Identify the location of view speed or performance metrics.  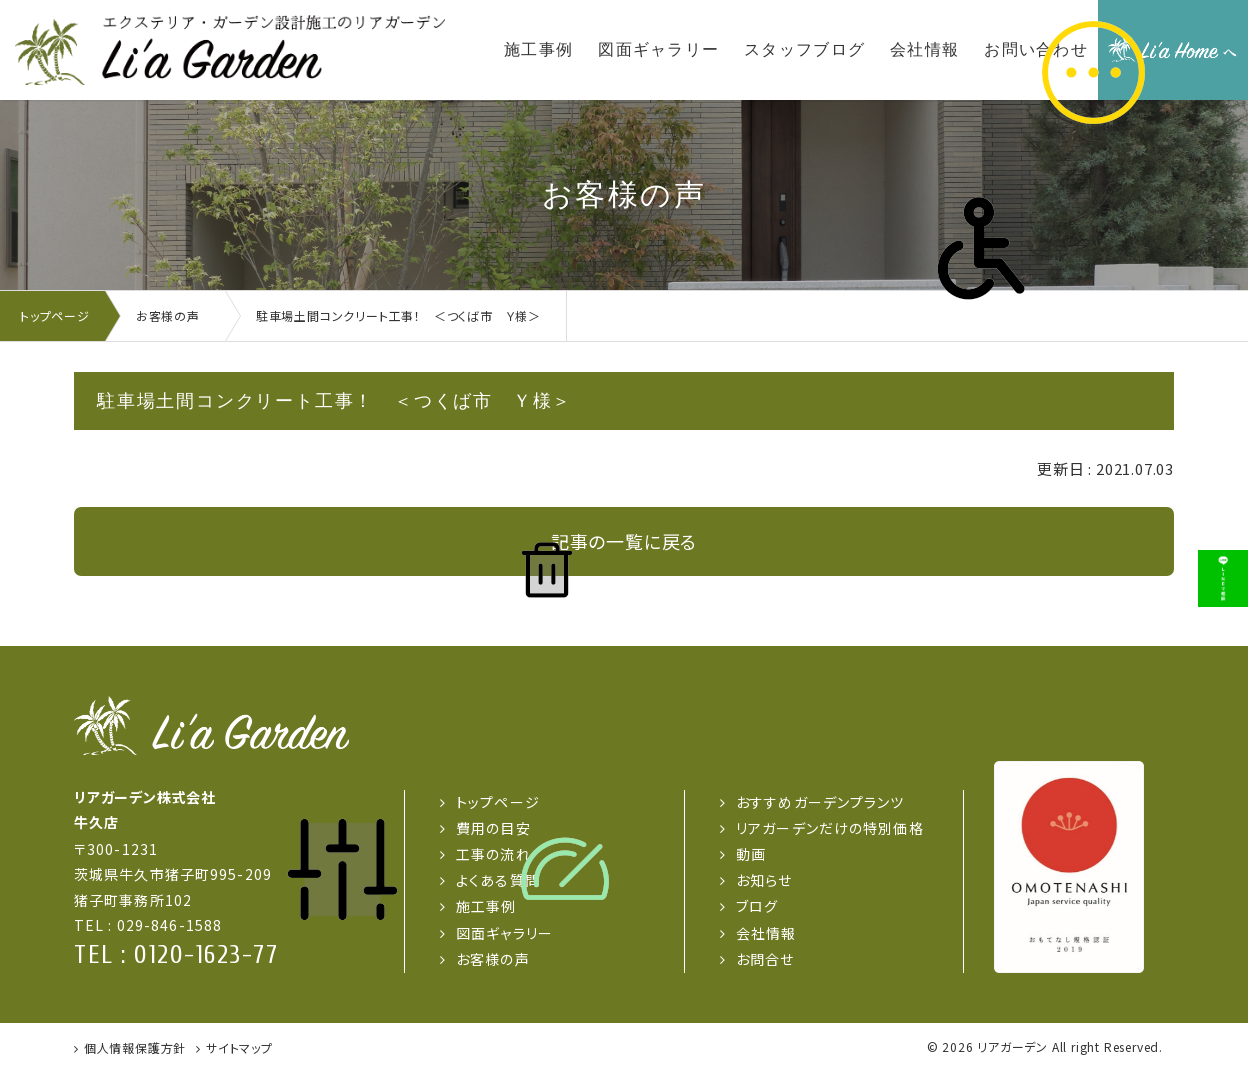
(565, 872).